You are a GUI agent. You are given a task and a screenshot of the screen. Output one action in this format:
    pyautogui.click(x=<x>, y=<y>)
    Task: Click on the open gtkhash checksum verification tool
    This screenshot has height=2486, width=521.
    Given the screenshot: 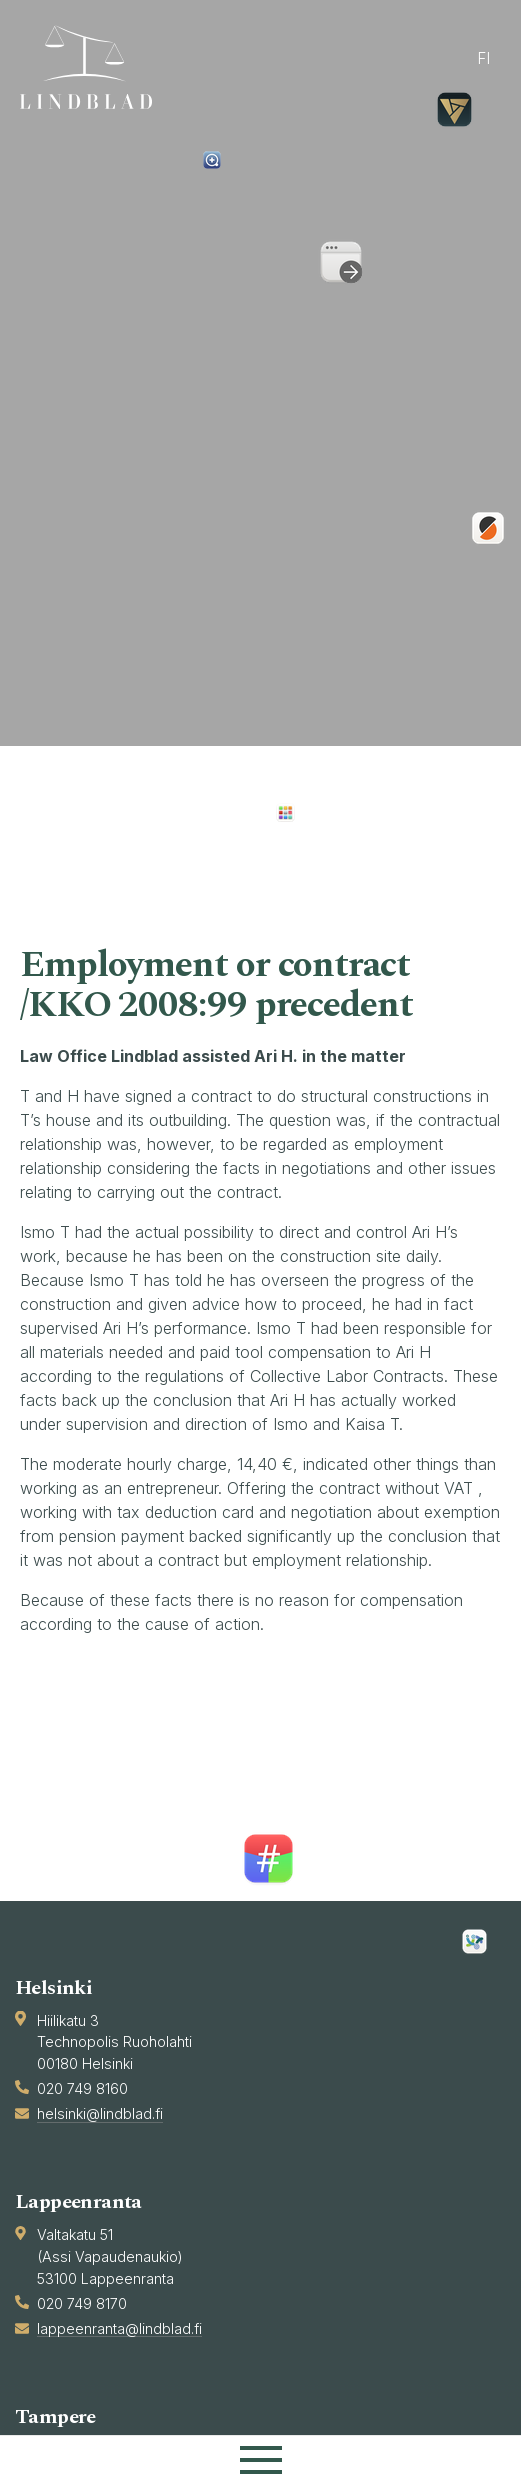 What is the action you would take?
    pyautogui.click(x=268, y=1858)
    